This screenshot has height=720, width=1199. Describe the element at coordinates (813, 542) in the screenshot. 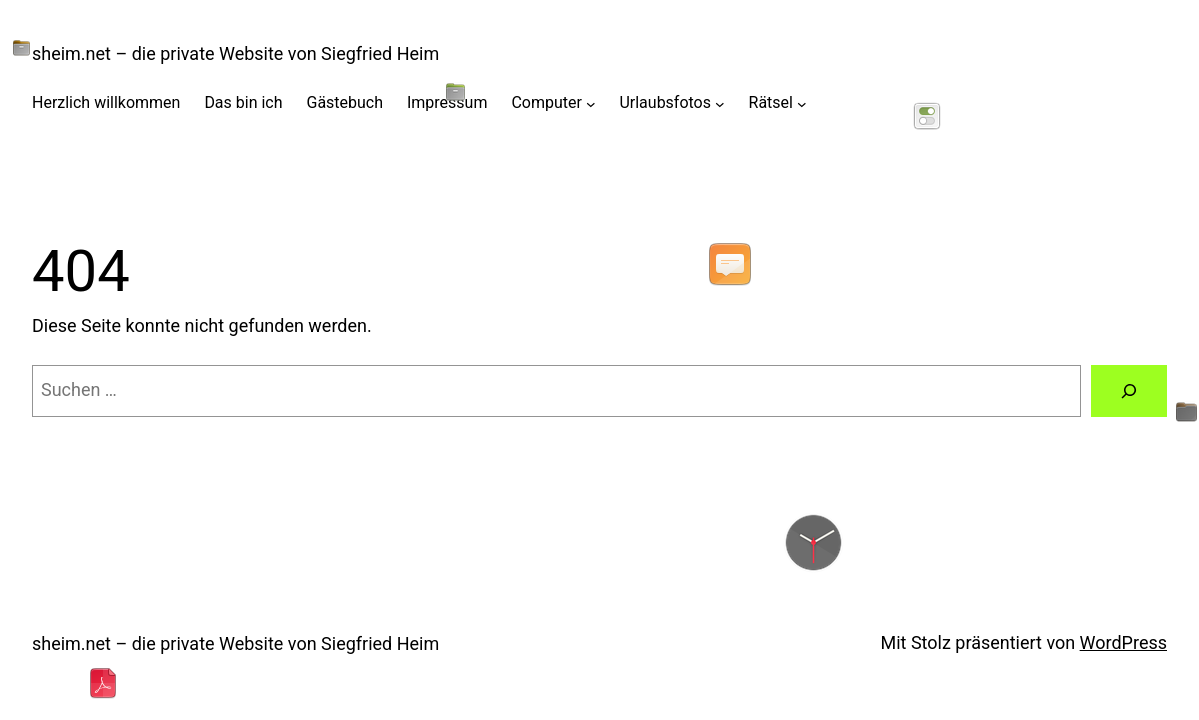

I see `open the clocks app` at that location.